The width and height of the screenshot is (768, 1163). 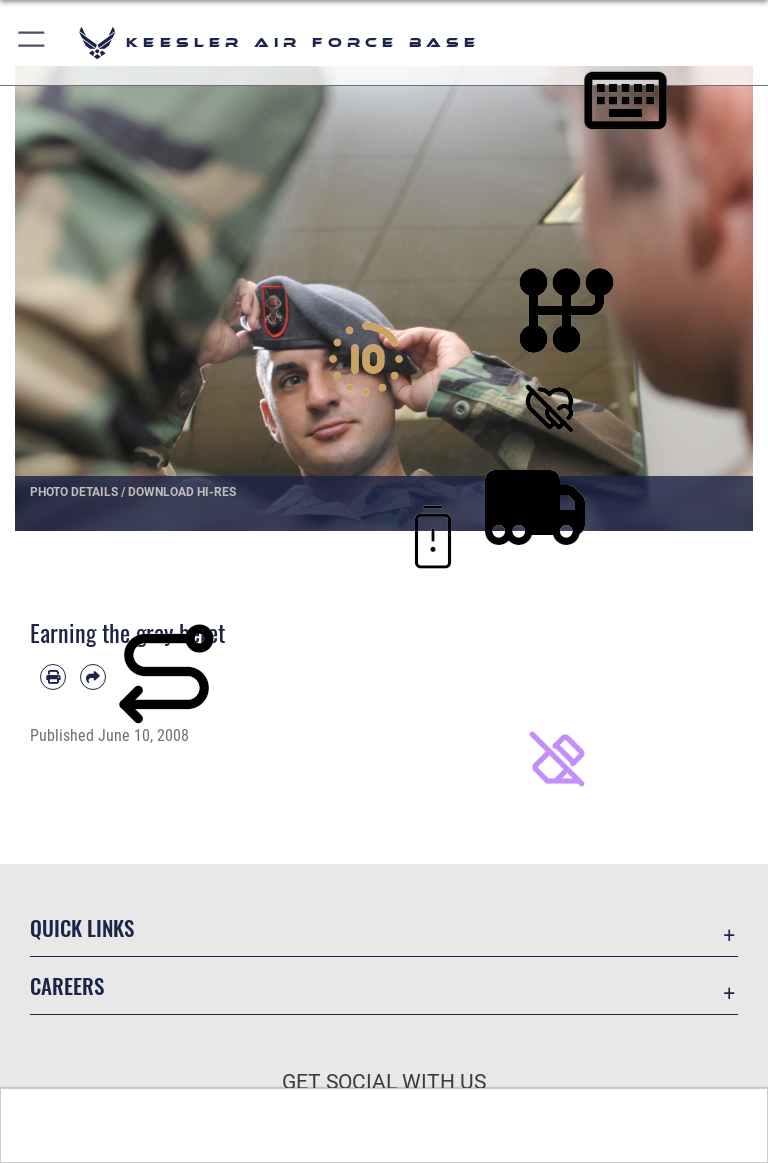 I want to click on indicates low battery warning, so click(x=433, y=538).